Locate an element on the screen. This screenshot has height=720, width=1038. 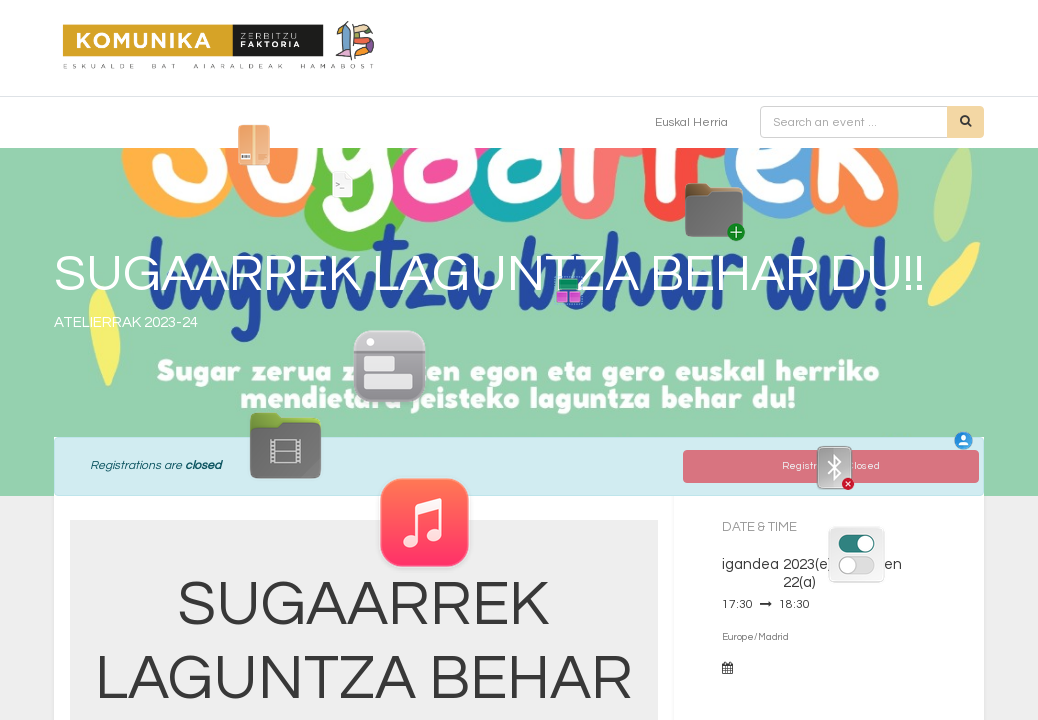
open your videos folder is located at coordinates (285, 445).